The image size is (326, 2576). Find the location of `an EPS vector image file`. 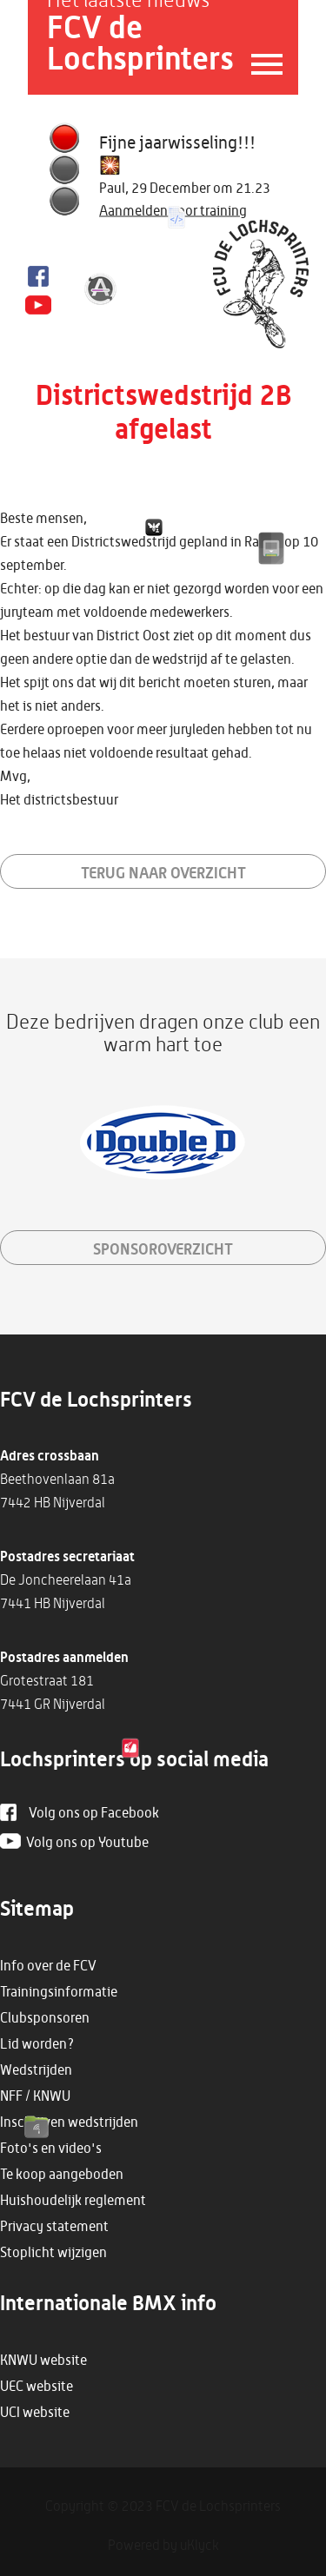

an EPS vector image file is located at coordinates (130, 1748).